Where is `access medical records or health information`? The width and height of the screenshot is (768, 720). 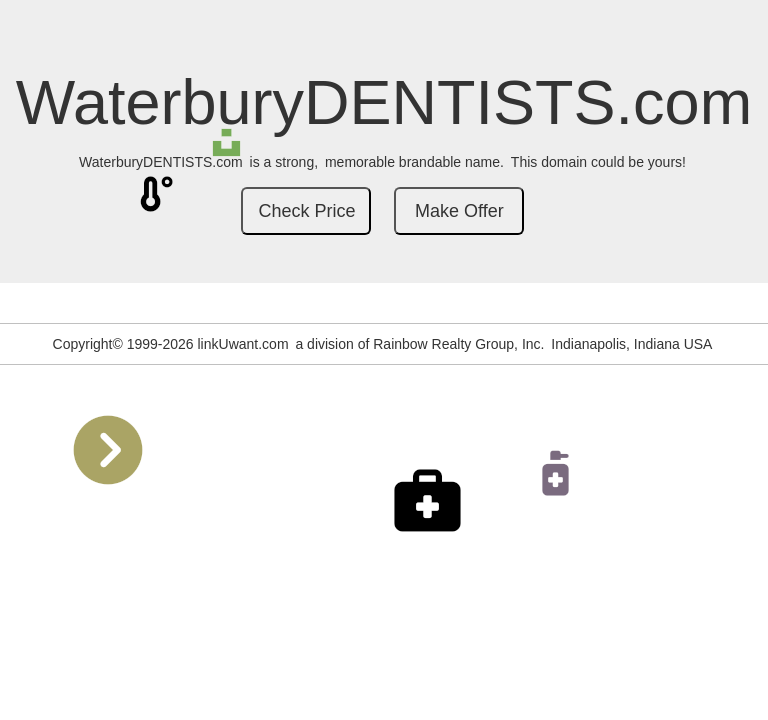
access medical records or health information is located at coordinates (427, 502).